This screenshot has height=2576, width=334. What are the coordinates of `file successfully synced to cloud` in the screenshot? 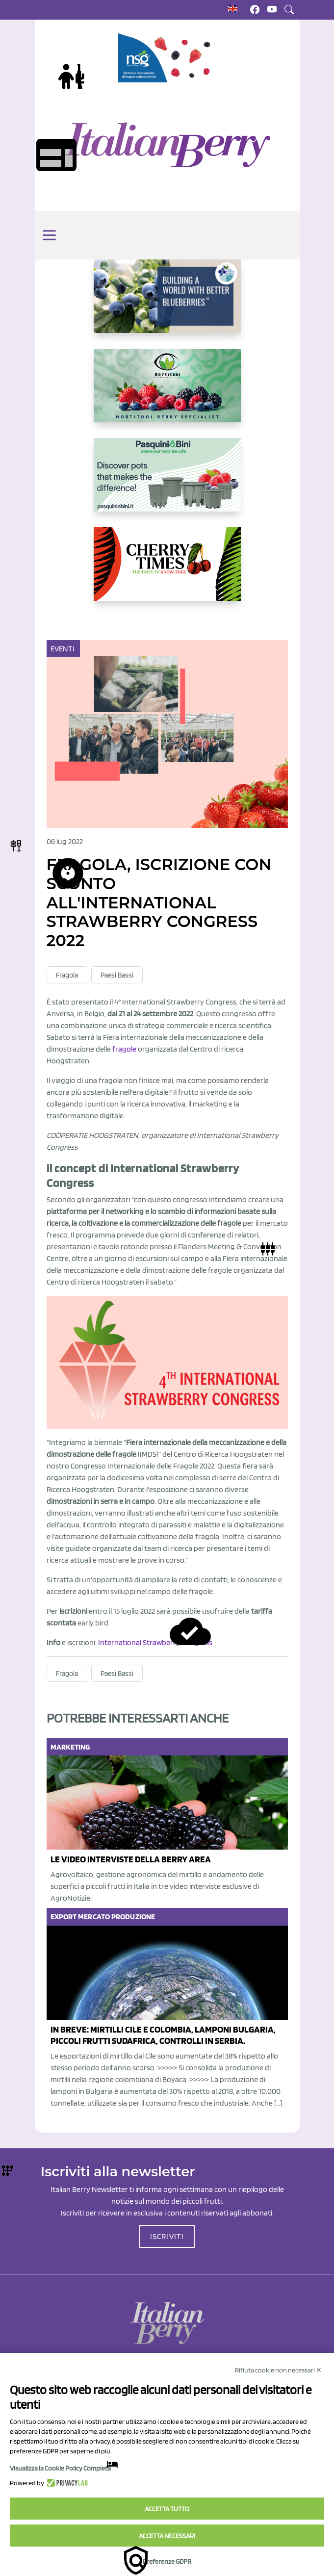 It's located at (190, 1631).